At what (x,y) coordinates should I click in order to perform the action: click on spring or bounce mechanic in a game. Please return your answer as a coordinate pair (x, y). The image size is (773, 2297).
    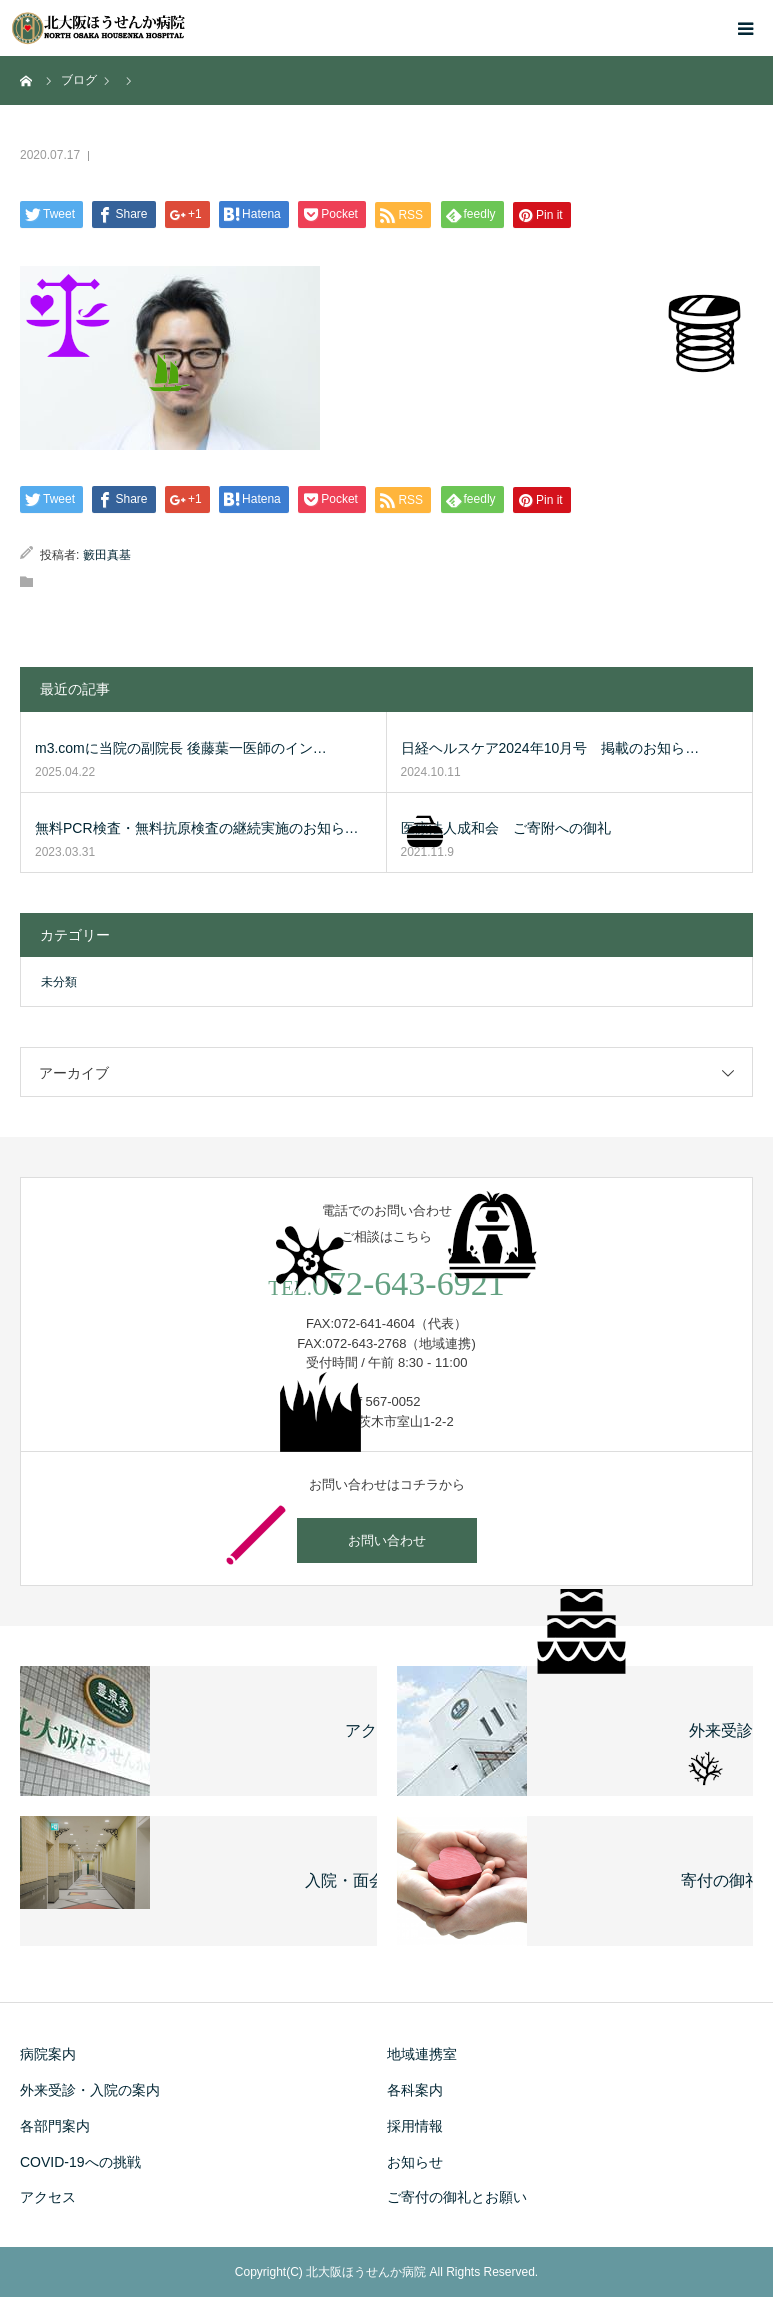
    Looking at the image, I should click on (704, 333).